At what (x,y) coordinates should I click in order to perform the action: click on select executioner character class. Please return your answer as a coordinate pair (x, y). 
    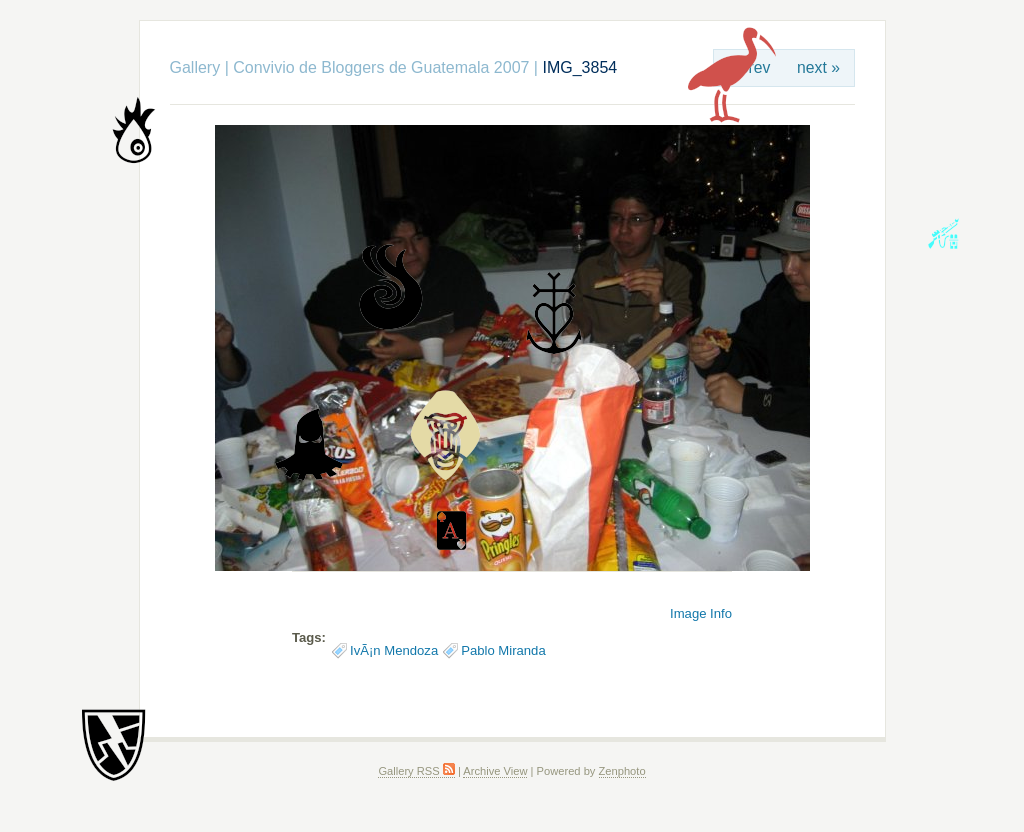
    Looking at the image, I should click on (309, 443).